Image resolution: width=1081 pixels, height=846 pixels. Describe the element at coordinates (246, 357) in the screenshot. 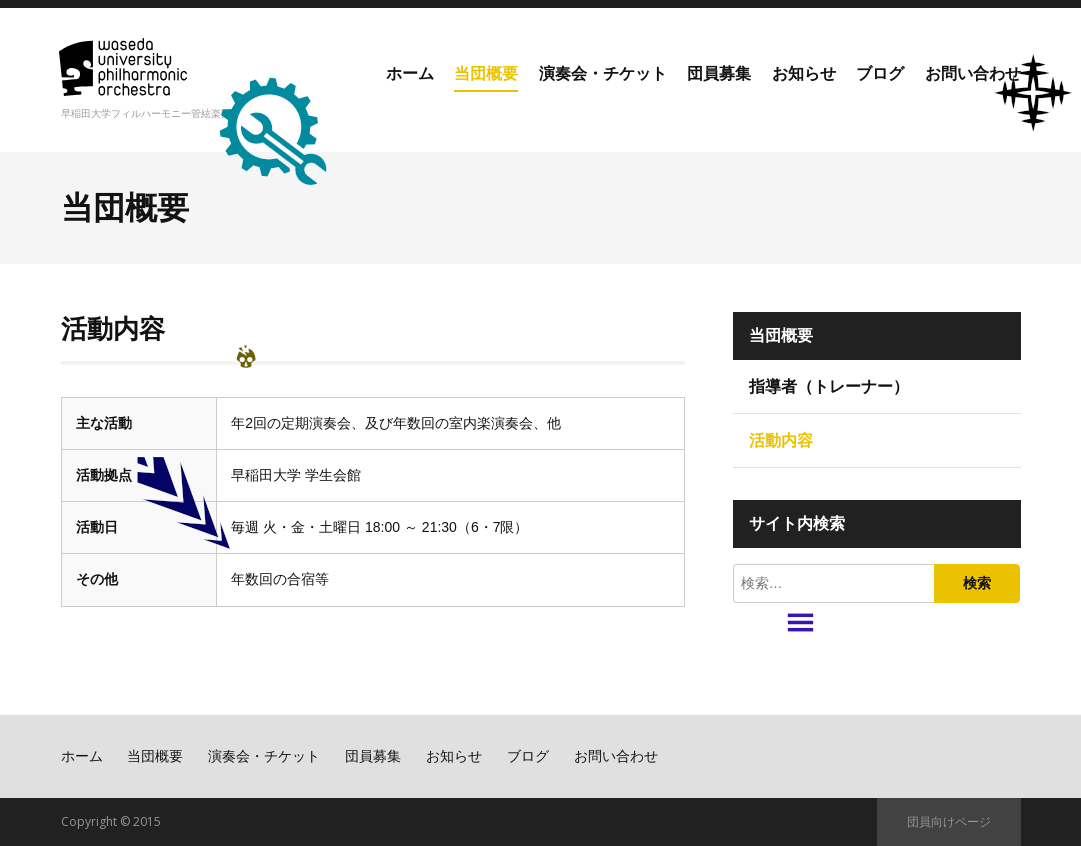

I see `indicates player death or game over state` at that location.